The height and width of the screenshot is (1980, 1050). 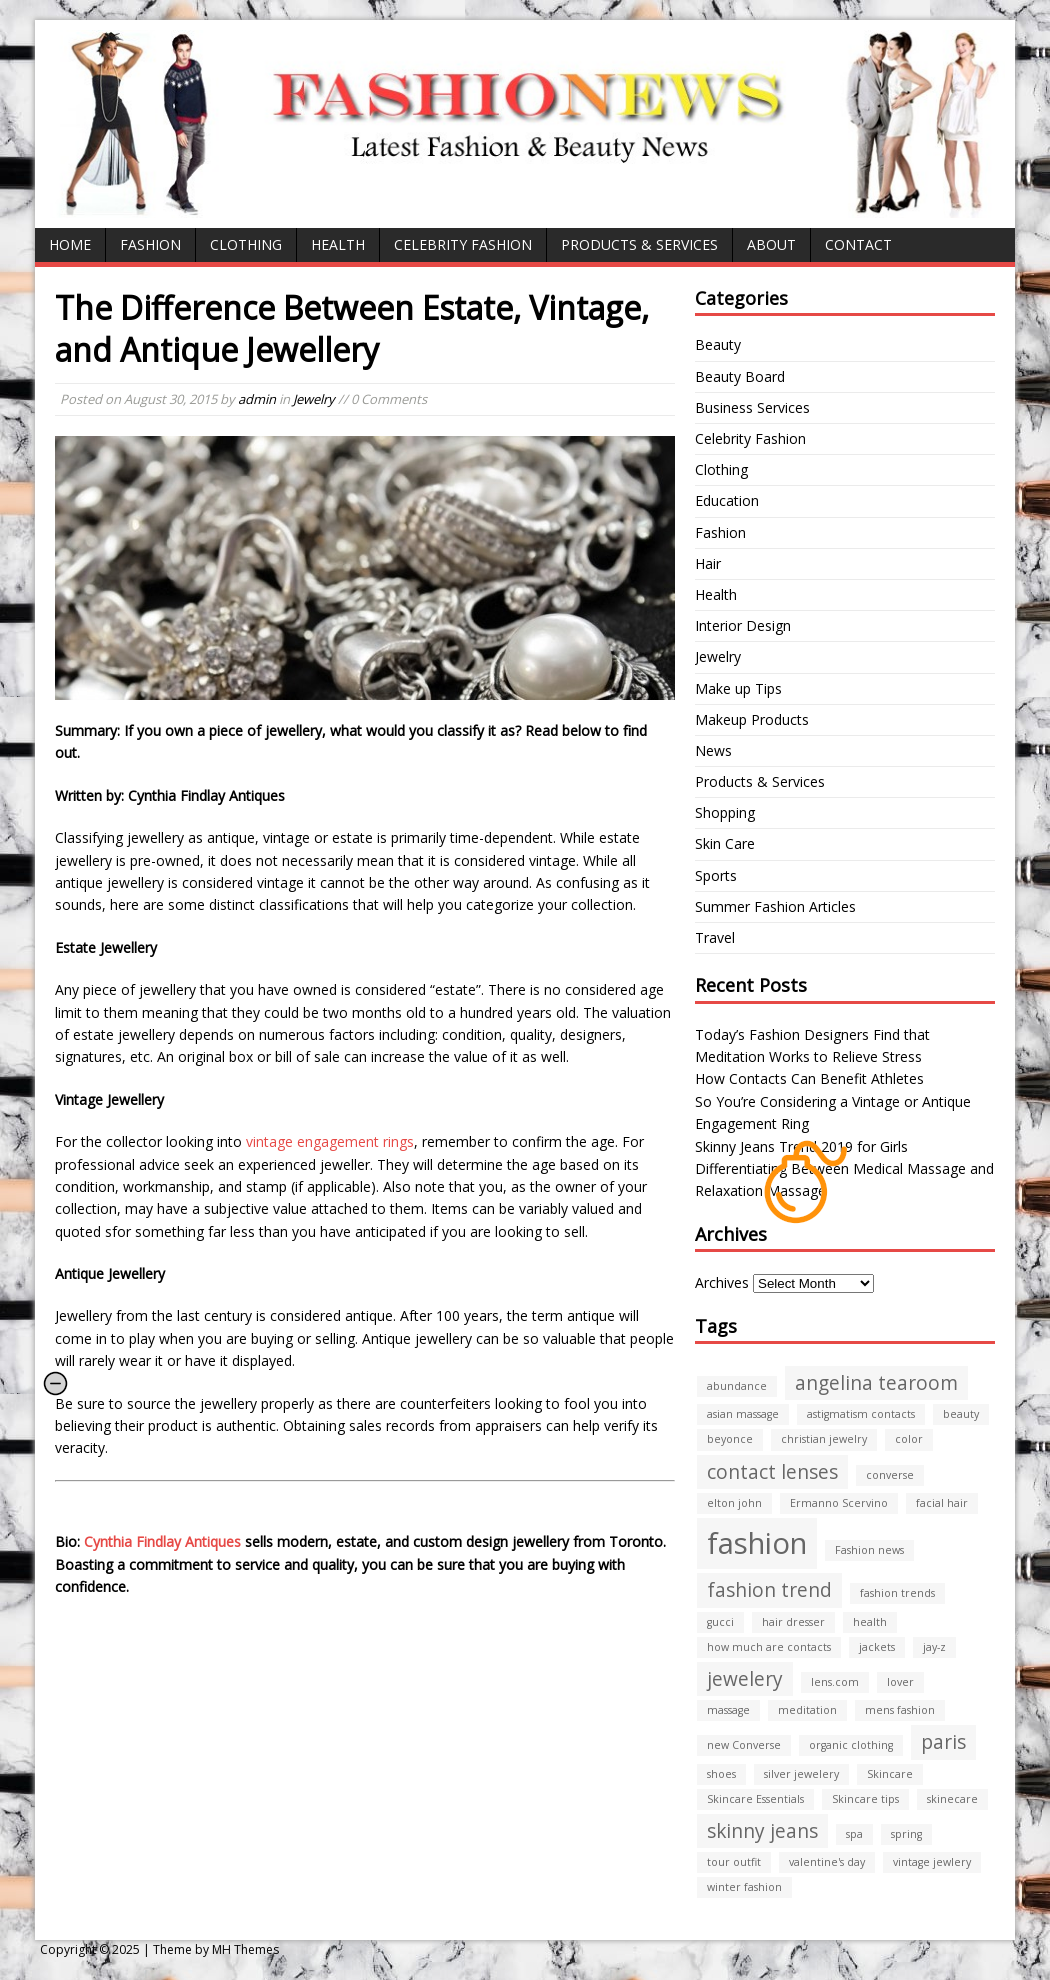 I want to click on indicates a destructive or dangerous action, so click(x=801, y=1180).